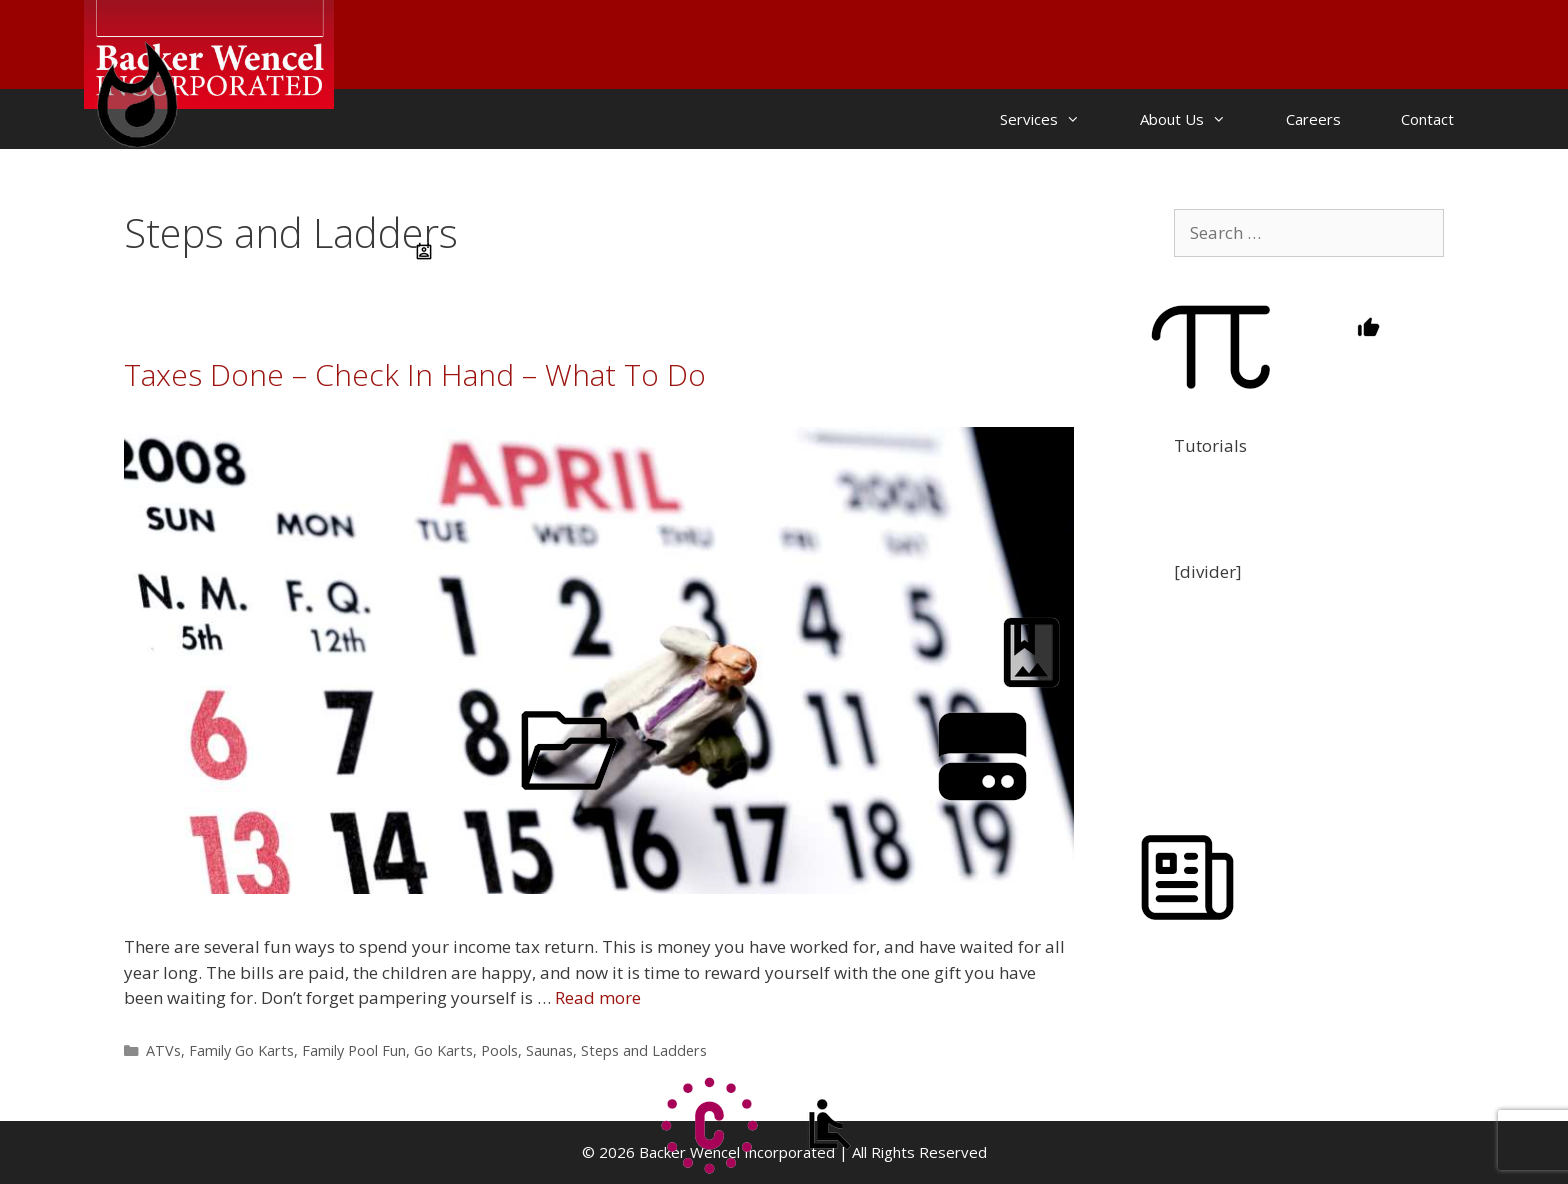  What do you see at coordinates (1213, 345) in the screenshot?
I see `access mathematical constants or formulas` at bounding box center [1213, 345].